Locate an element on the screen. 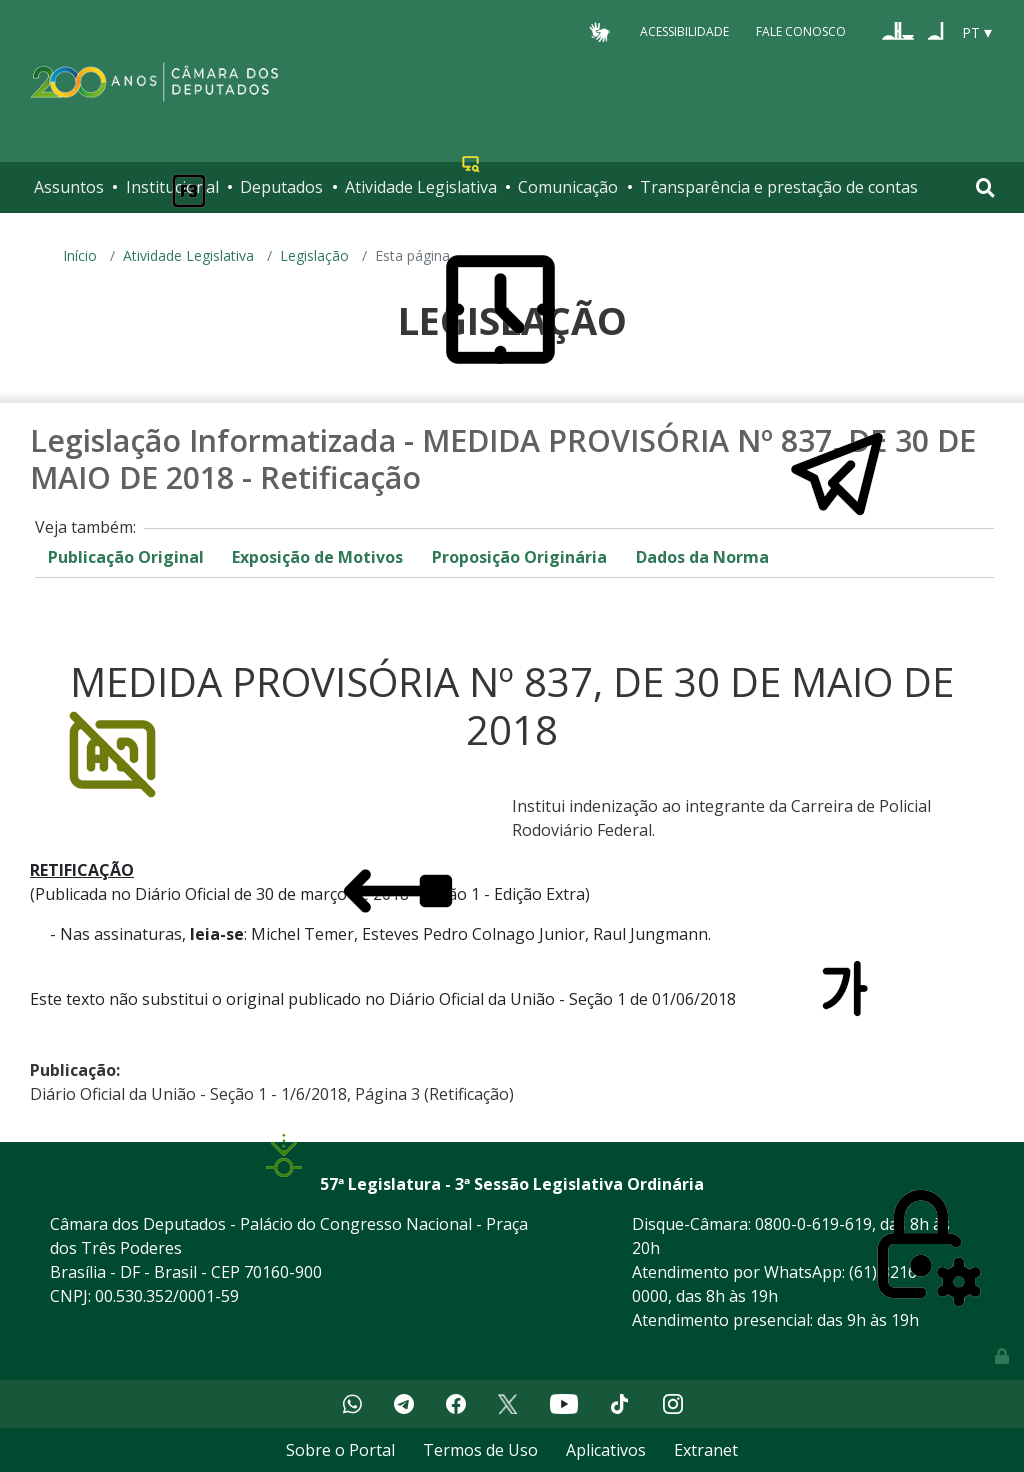  press F3 keyboard shortcut is located at coordinates (189, 191).